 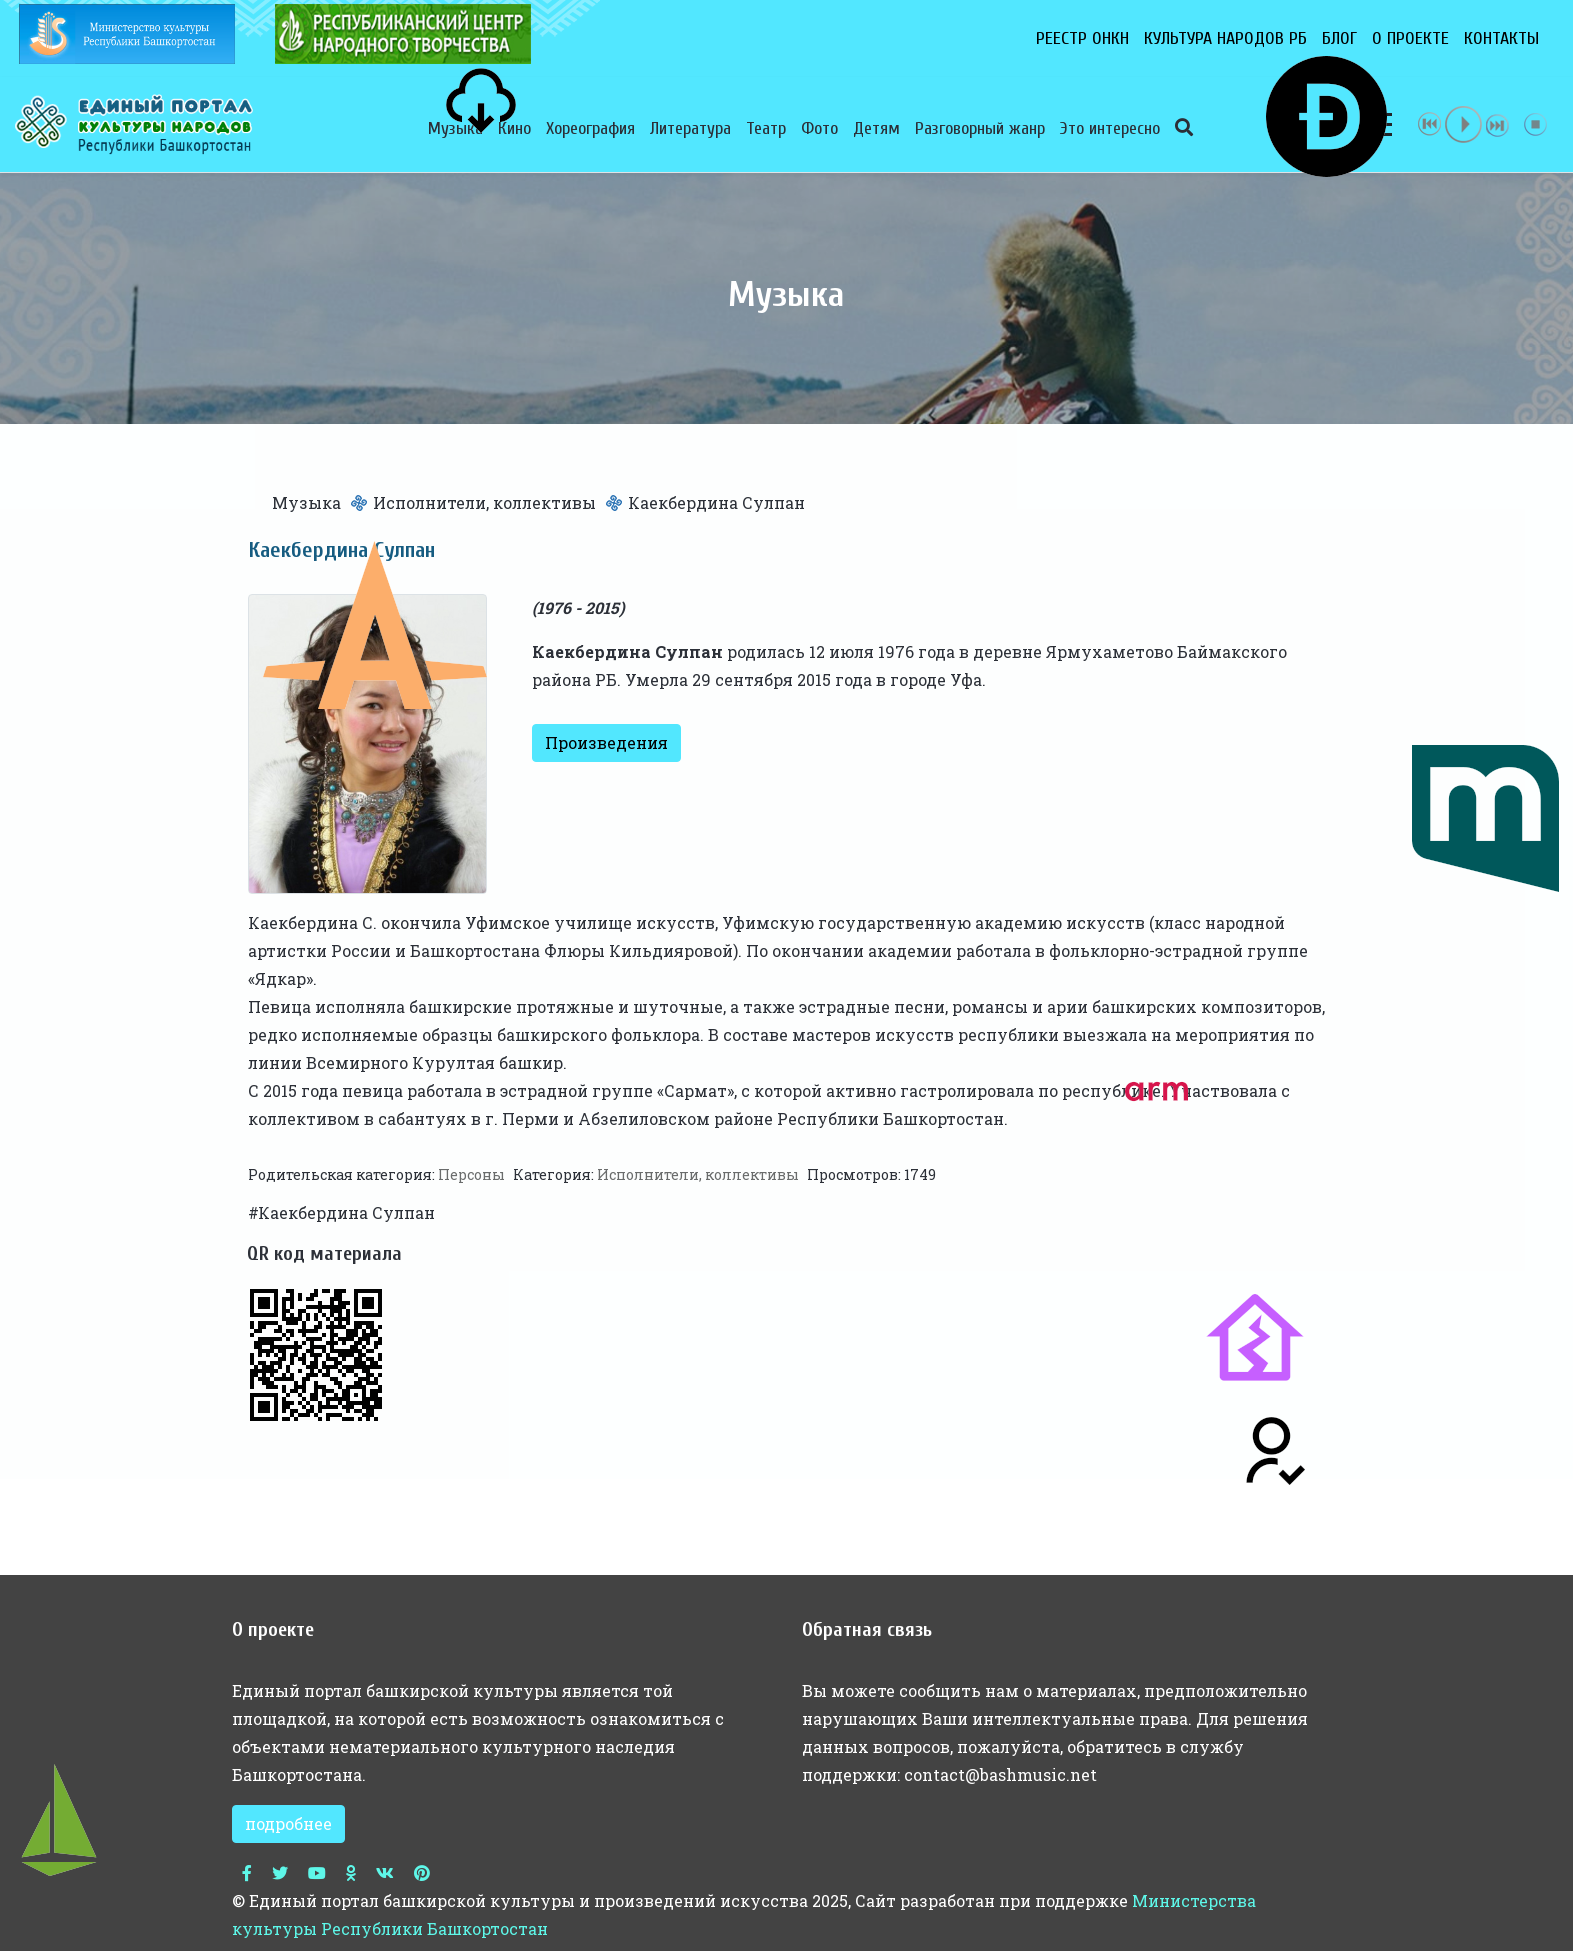 I want to click on download file from cloud storage, so click(x=481, y=100).